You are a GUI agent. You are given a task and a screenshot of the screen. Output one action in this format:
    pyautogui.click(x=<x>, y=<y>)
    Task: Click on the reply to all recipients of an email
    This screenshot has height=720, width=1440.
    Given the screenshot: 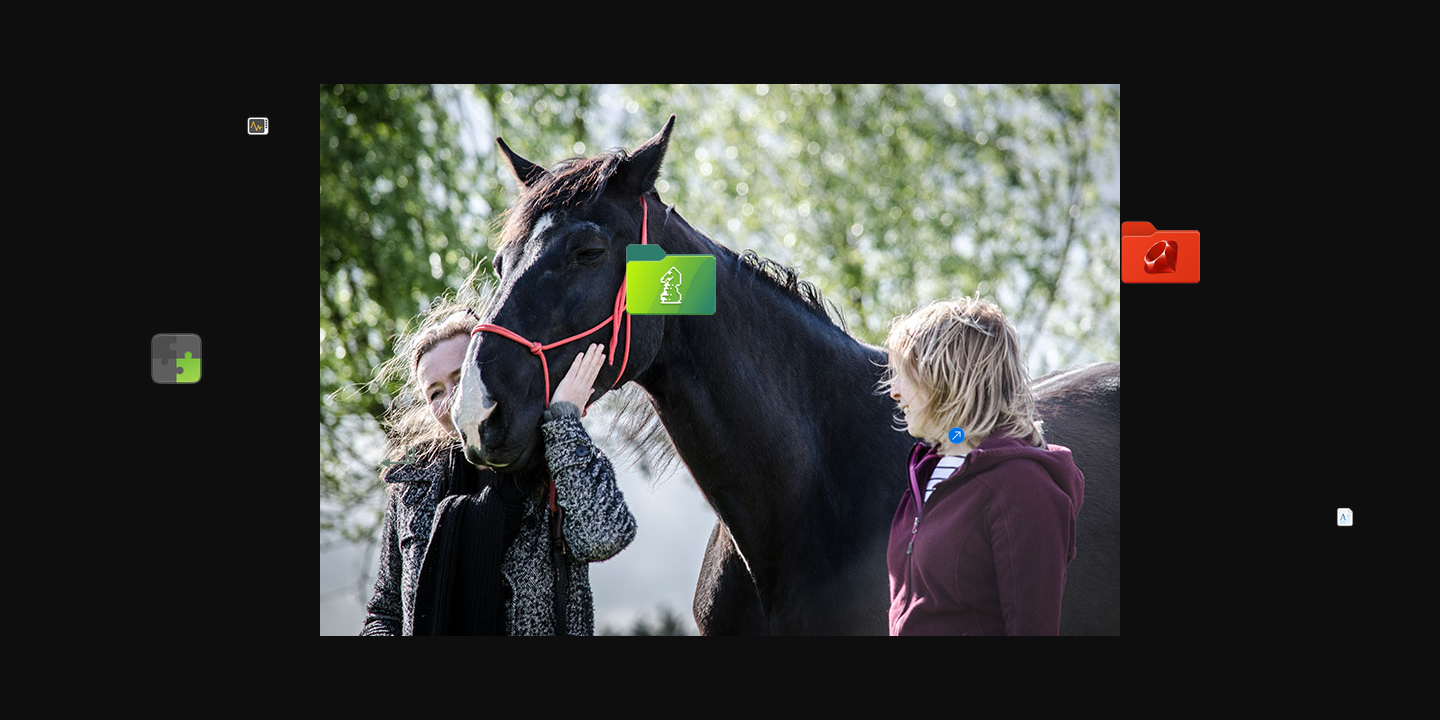 What is the action you would take?
    pyautogui.click(x=397, y=455)
    